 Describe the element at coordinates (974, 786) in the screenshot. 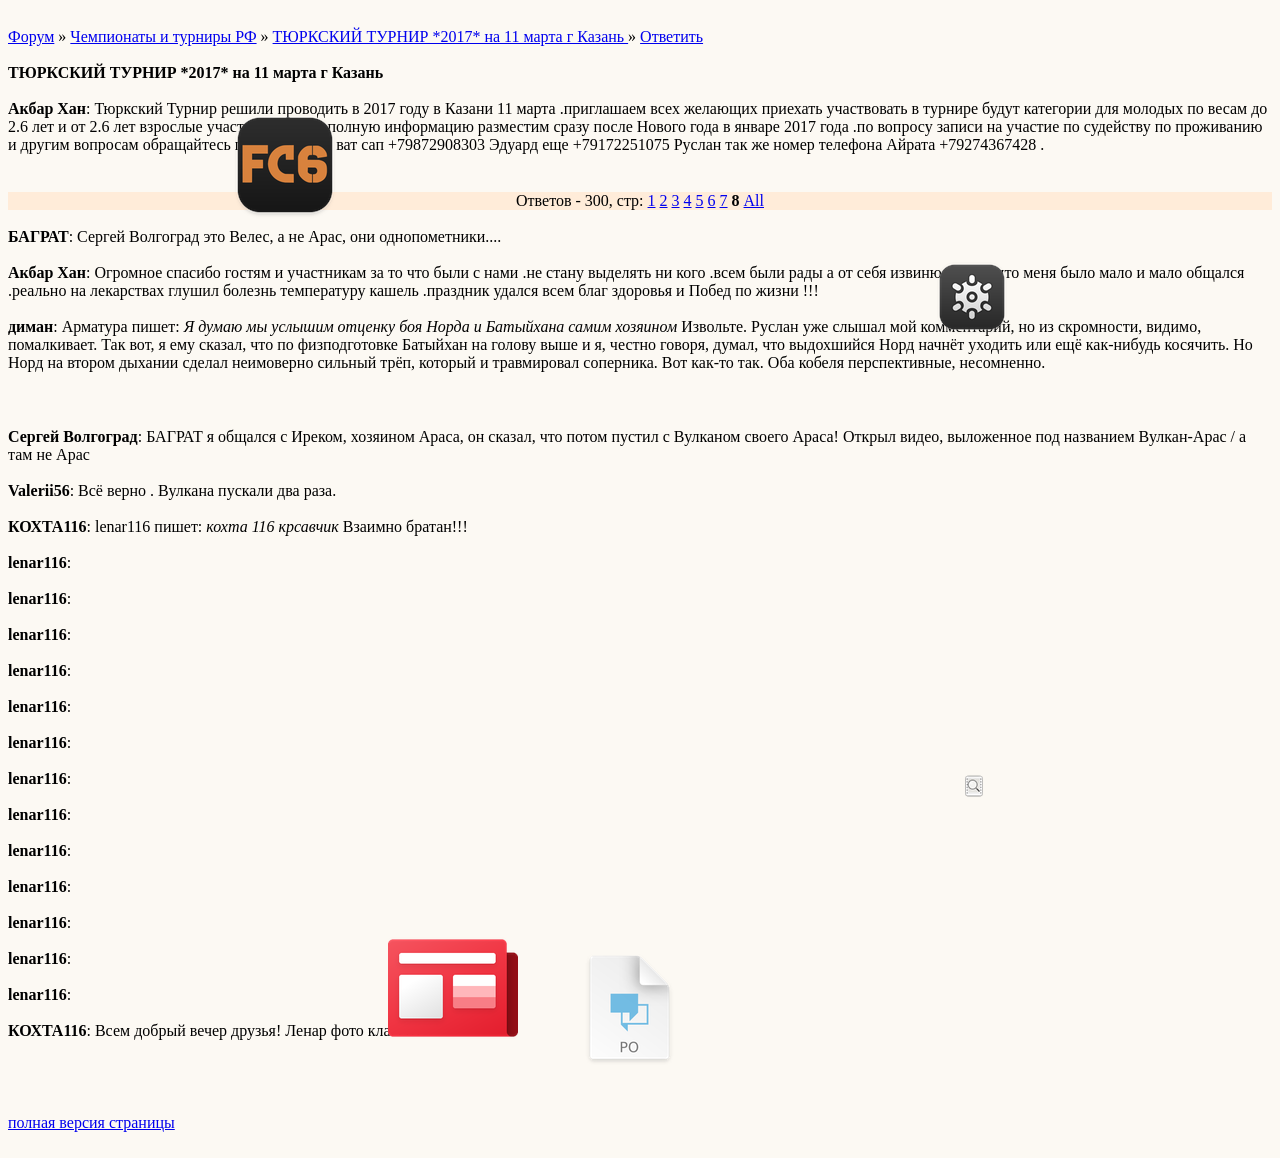

I see `open system log viewer` at that location.